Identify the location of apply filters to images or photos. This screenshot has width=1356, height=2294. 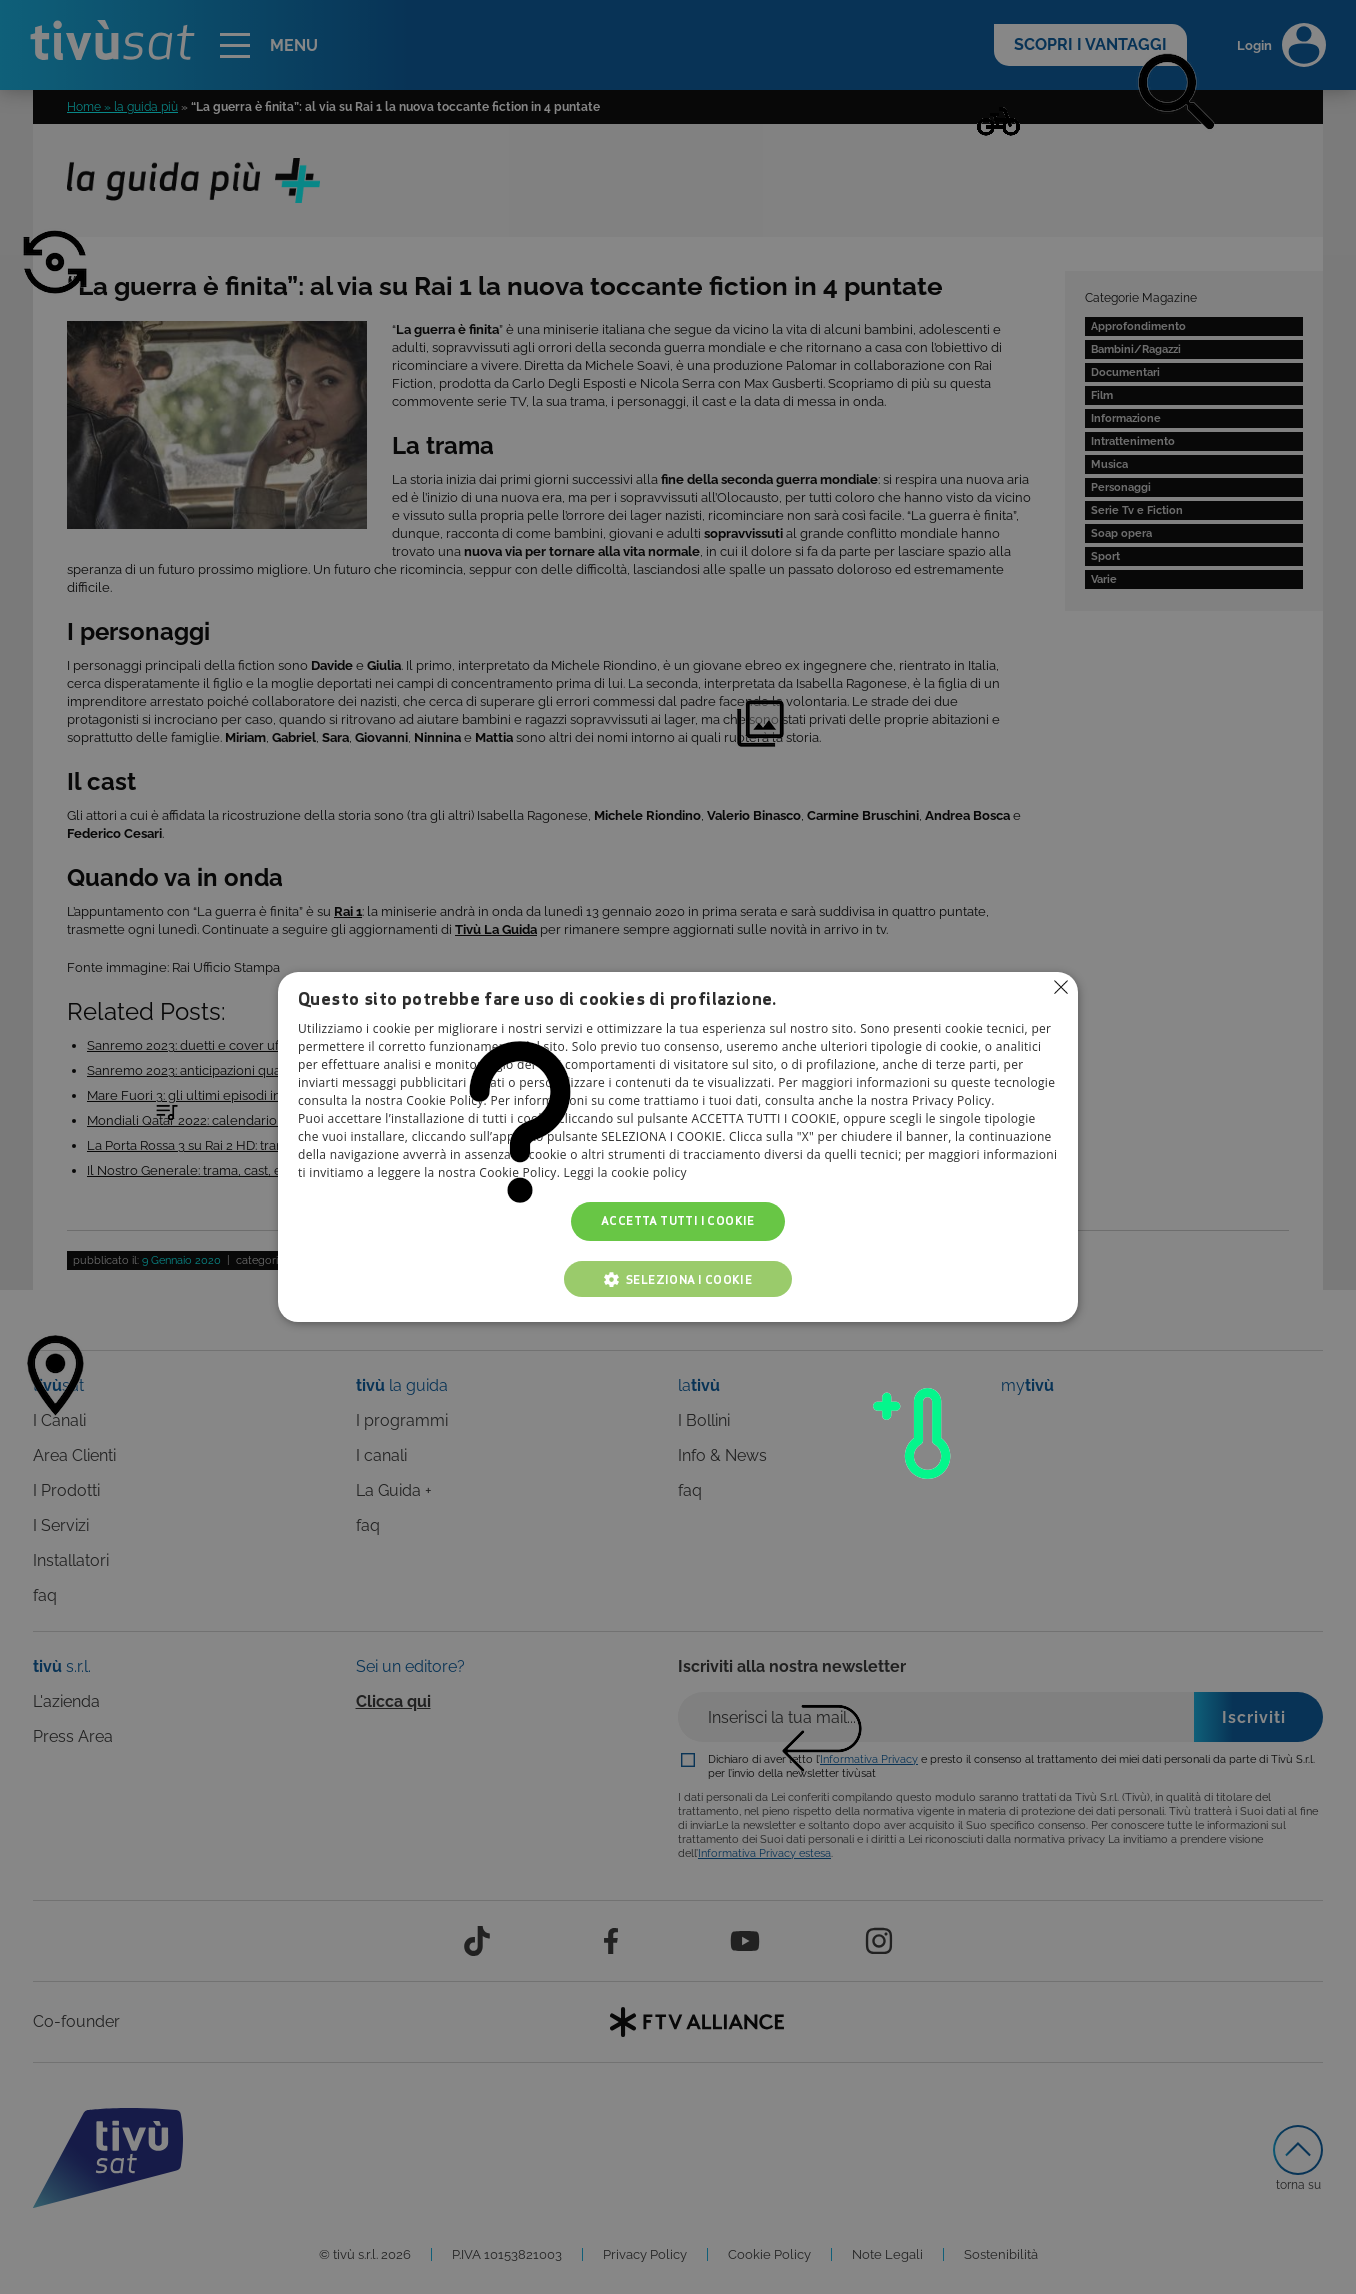
(760, 723).